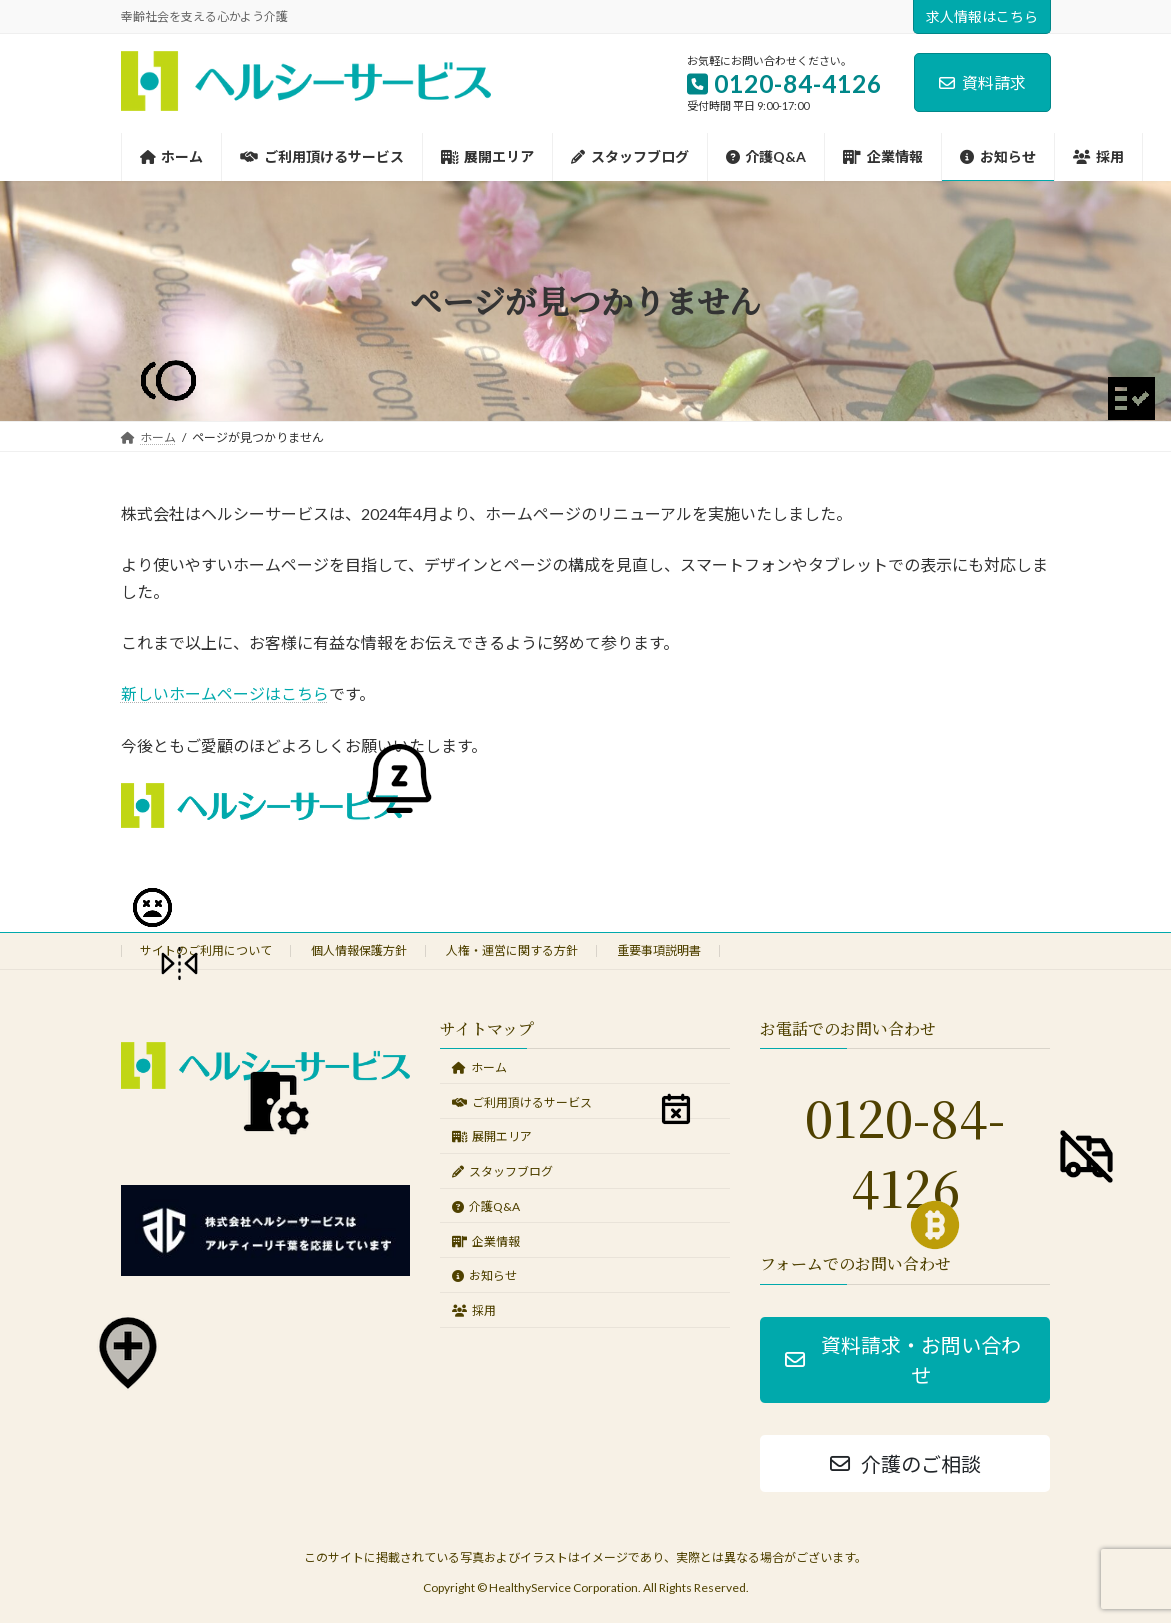 This screenshot has height=1623, width=1171. What do you see at coordinates (273, 1101) in the screenshot?
I see `adjust room or space settings` at bounding box center [273, 1101].